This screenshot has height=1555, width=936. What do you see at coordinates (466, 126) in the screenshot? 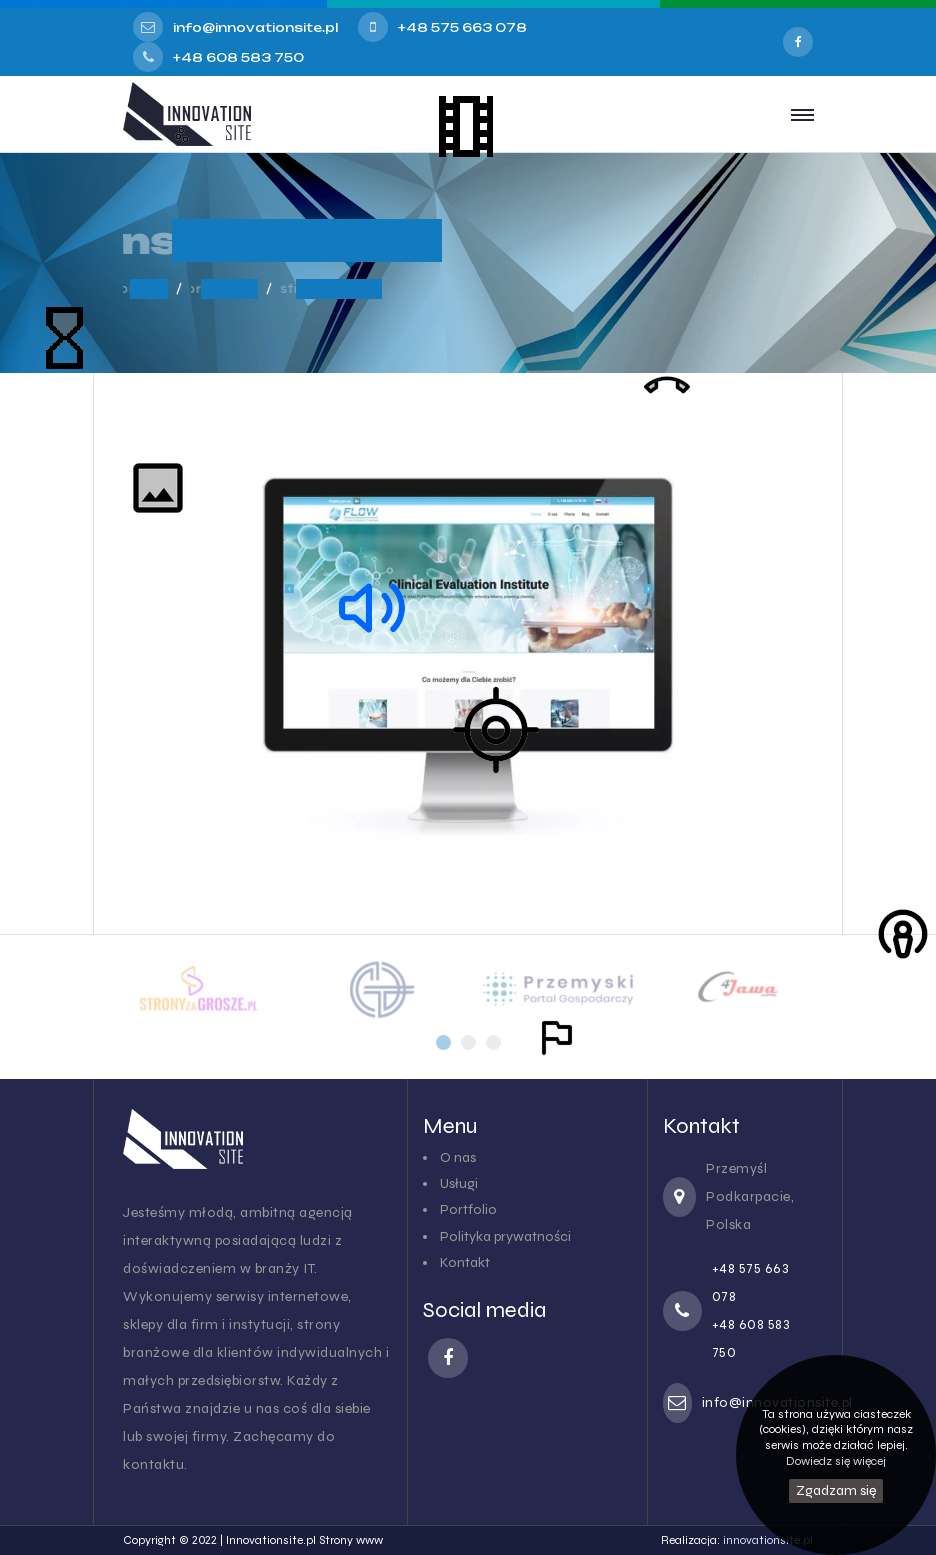
I see `browse local movie theaters` at bounding box center [466, 126].